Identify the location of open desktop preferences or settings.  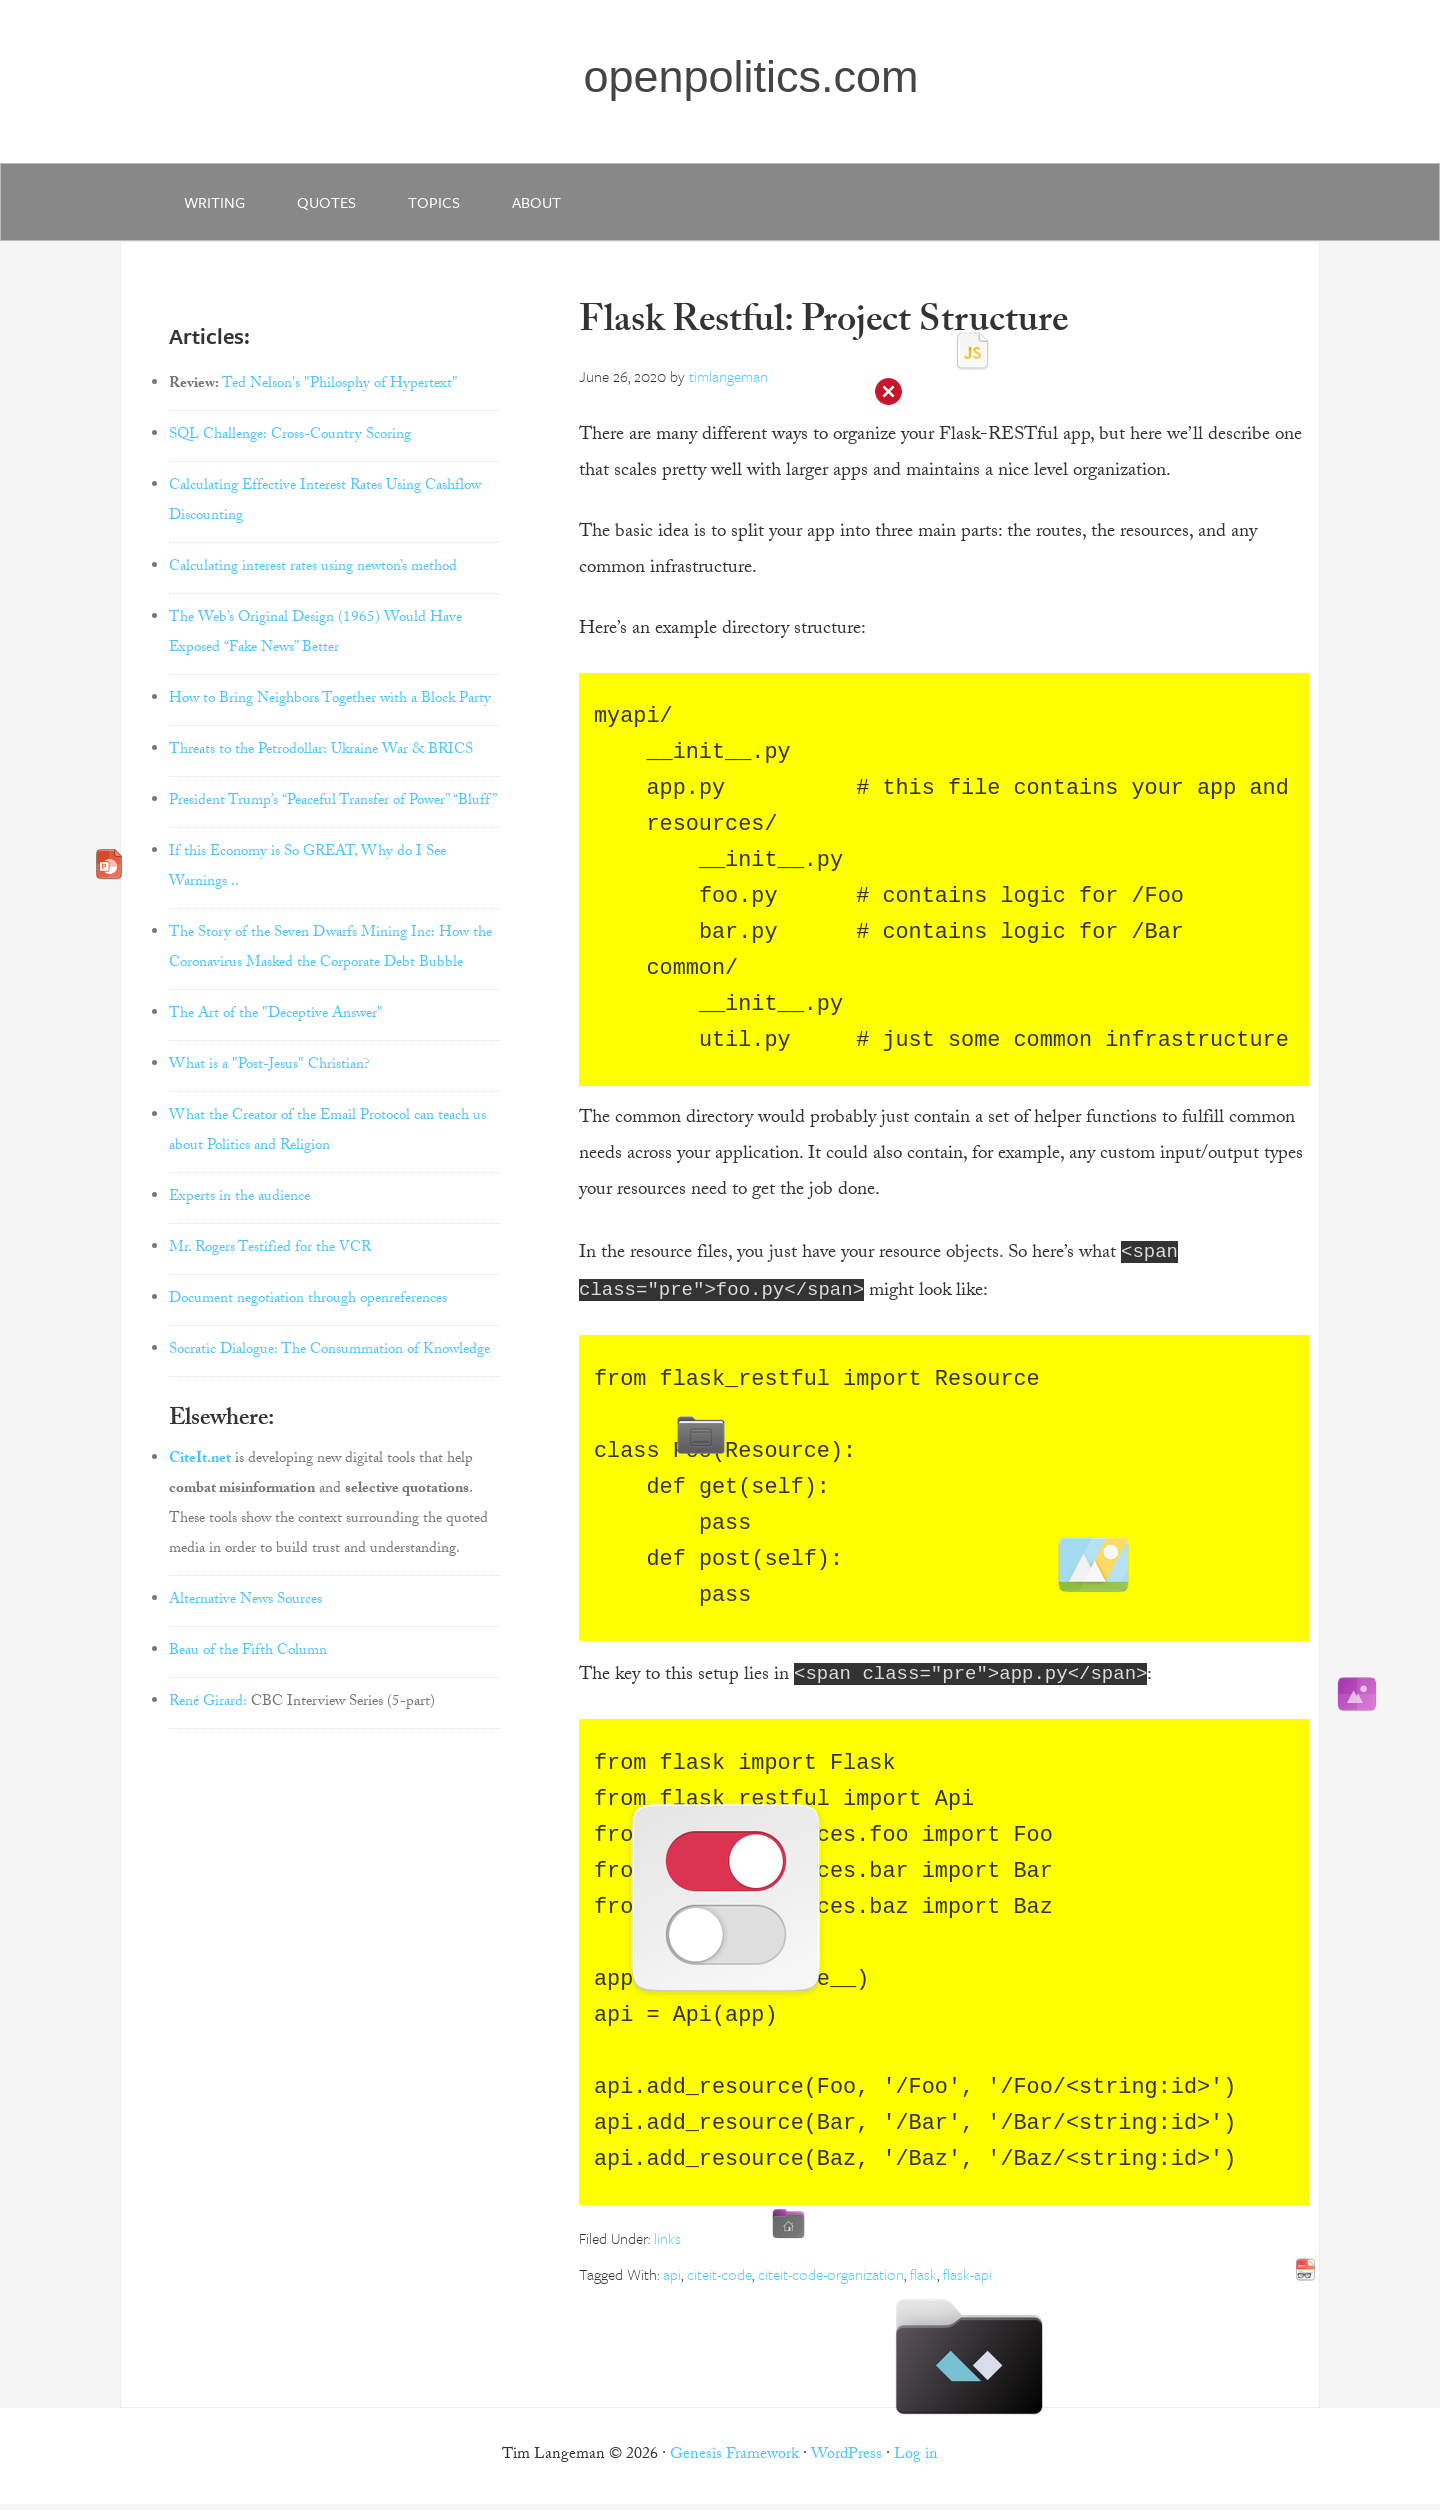
(726, 1898).